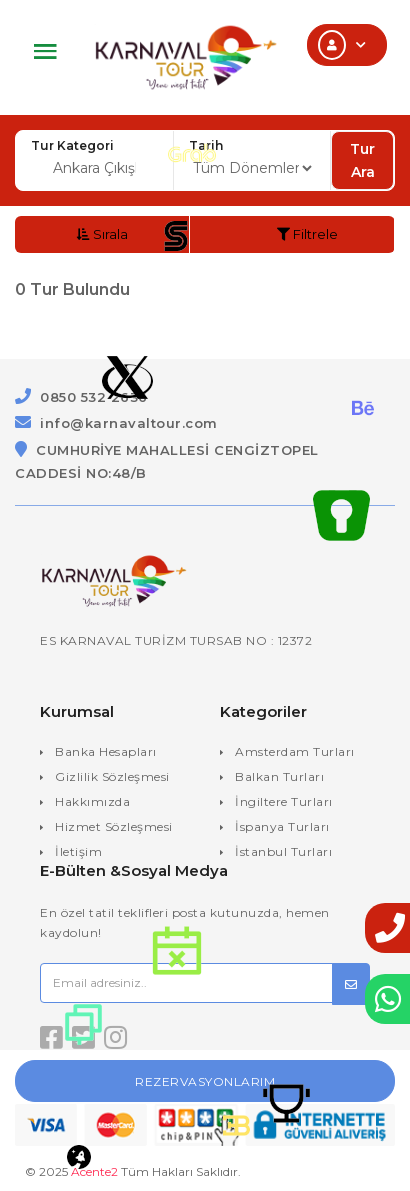 Image resolution: width=410 pixels, height=1191 pixels. What do you see at coordinates (286, 1103) in the screenshot?
I see `view achievements or awards` at bounding box center [286, 1103].